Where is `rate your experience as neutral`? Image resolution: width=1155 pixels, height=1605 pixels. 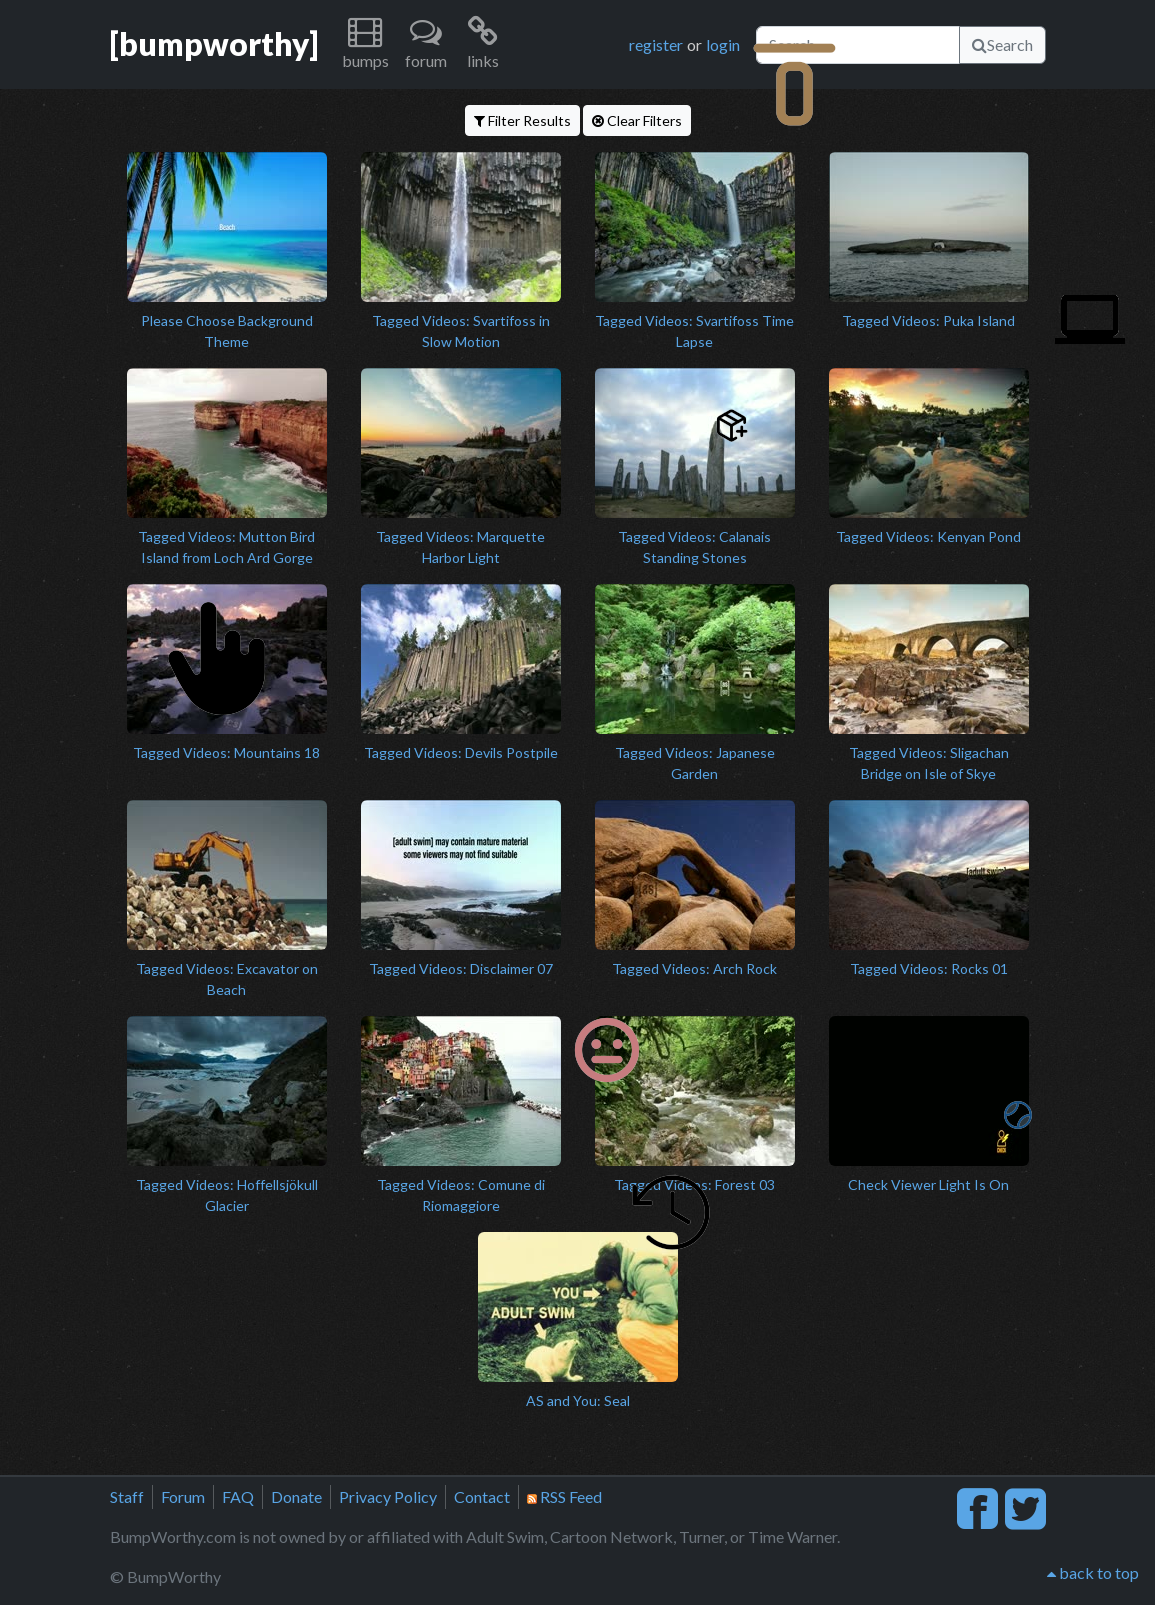 rate your experience as neutral is located at coordinates (607, 1050).